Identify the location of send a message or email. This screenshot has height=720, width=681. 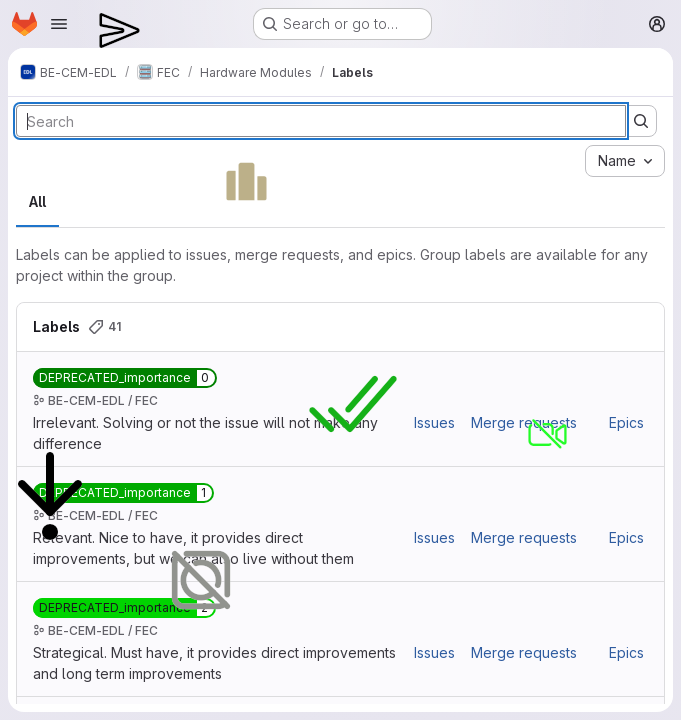
(119, 30).